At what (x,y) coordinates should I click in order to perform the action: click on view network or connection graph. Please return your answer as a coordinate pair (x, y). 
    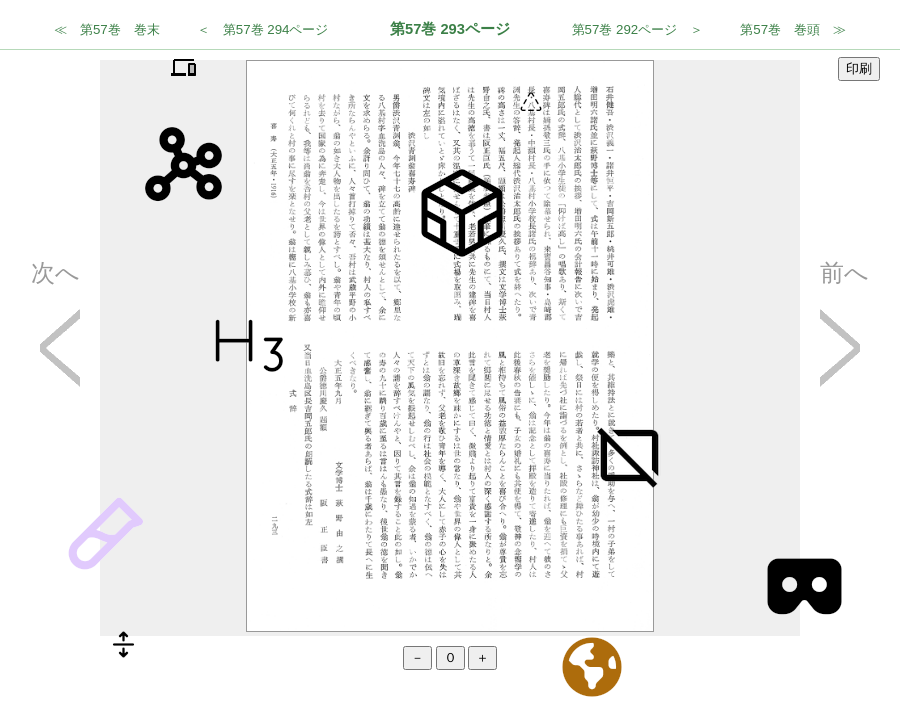
    Looking at the image, I should click on (183, 165).